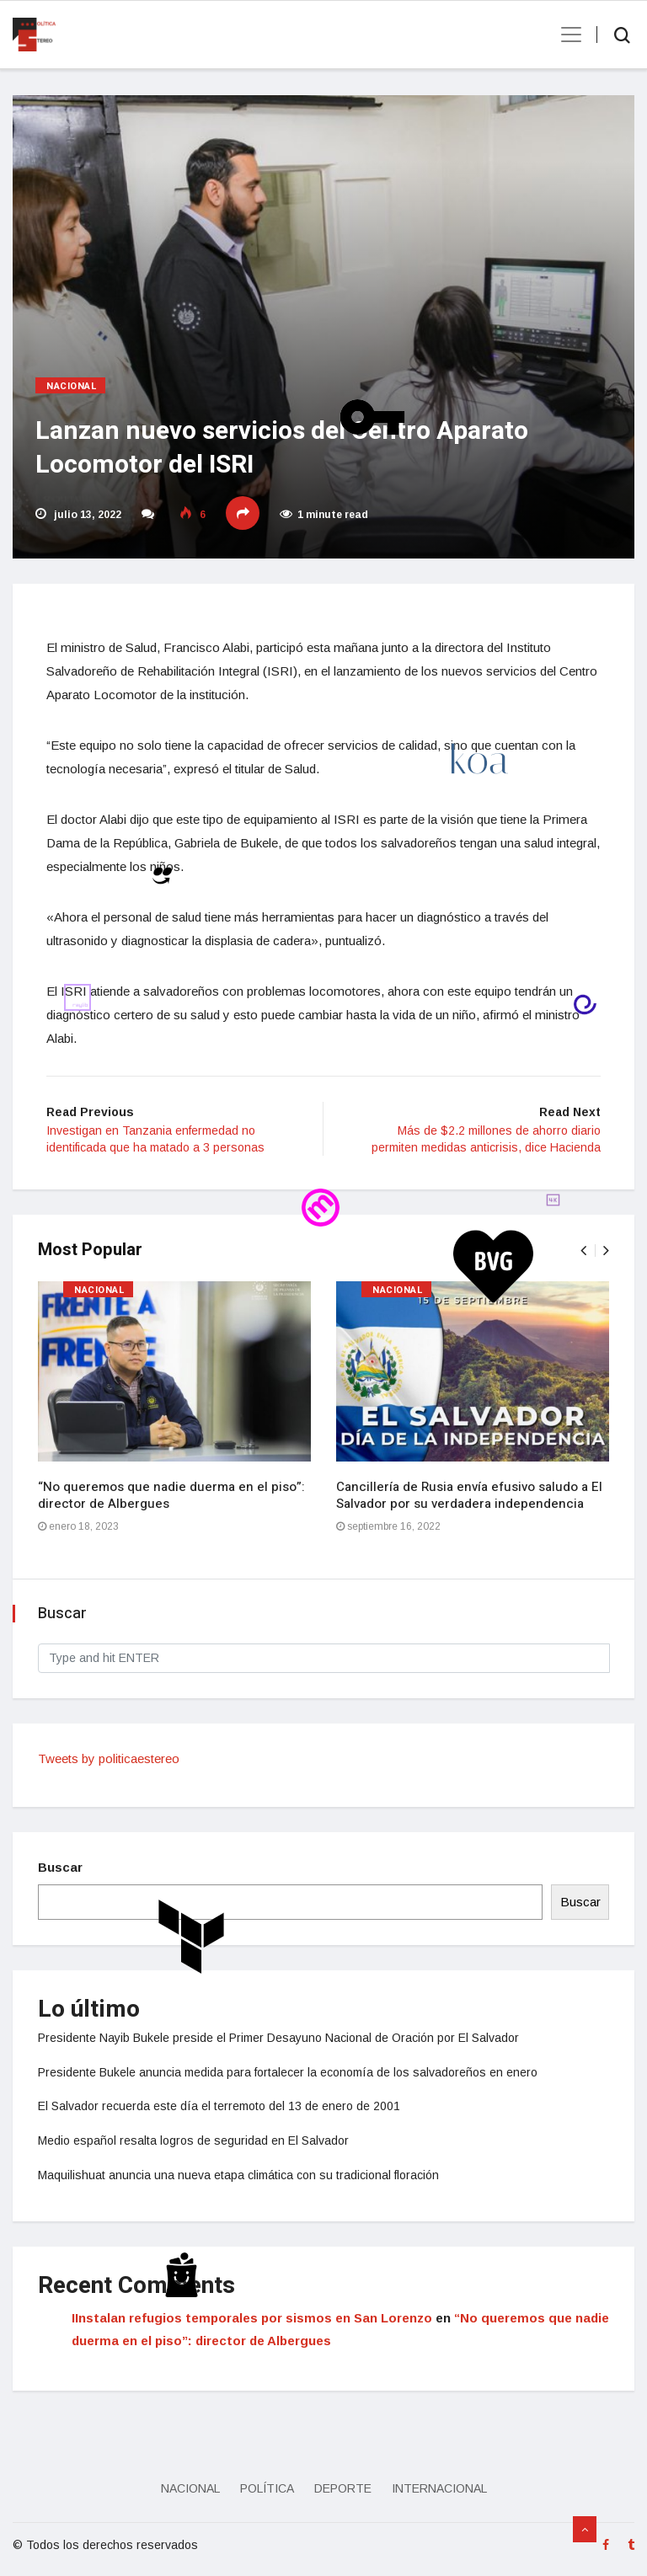 The height and width of the screenshot is (2576, 647). Describe the element at coordinates (78, 997) in the screenshot. I see `raylib game development library logo` at that location.